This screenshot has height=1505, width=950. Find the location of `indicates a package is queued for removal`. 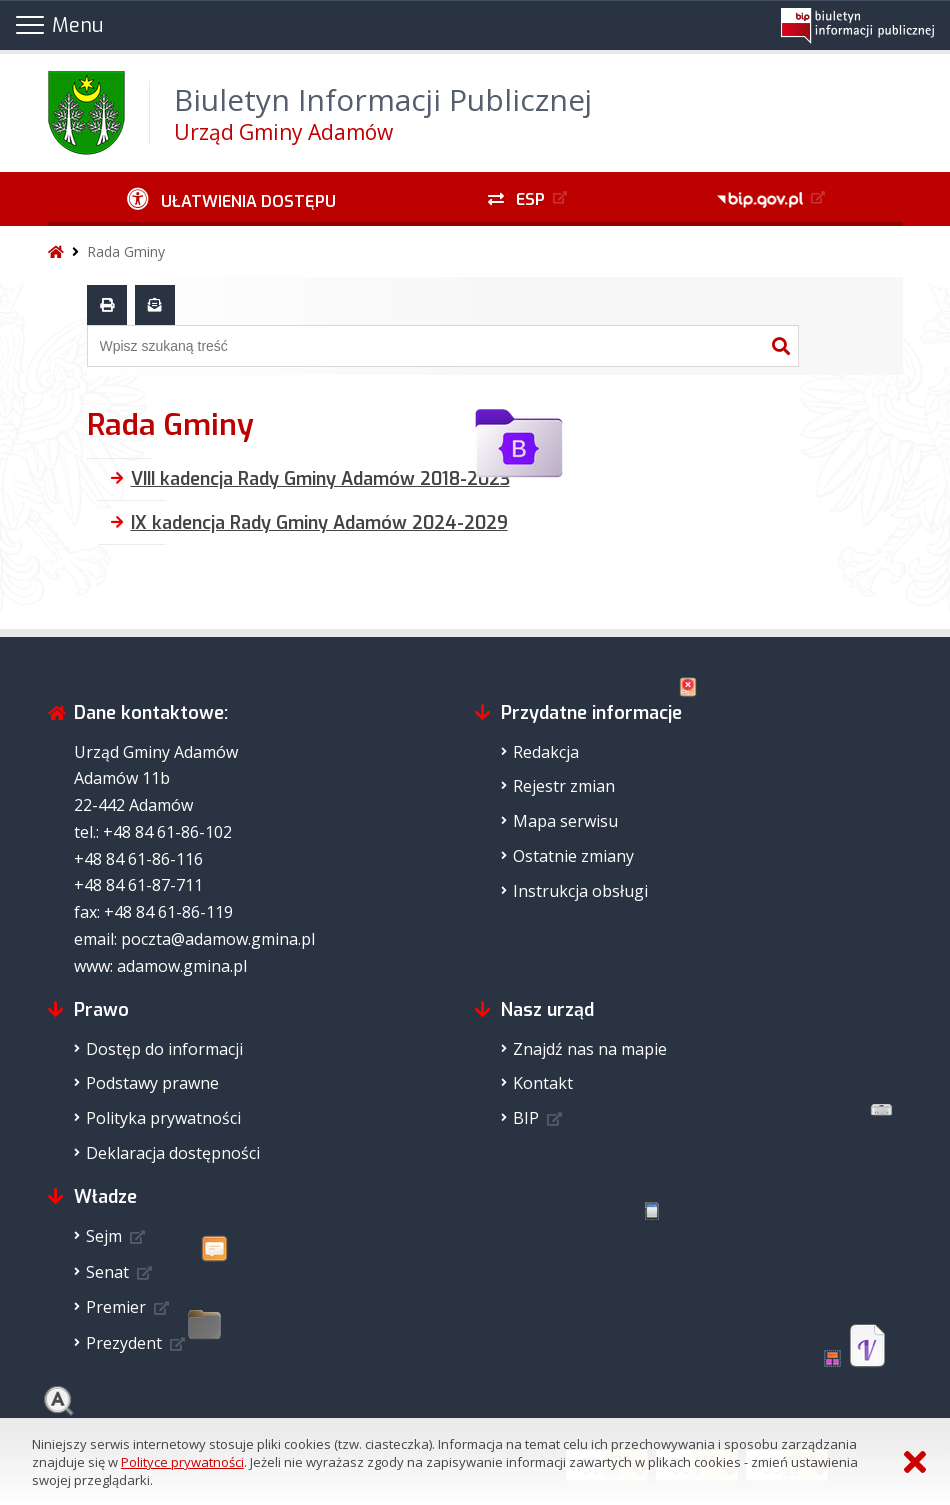

indicates a package is queued for removal is located at coordinates (688, 687).